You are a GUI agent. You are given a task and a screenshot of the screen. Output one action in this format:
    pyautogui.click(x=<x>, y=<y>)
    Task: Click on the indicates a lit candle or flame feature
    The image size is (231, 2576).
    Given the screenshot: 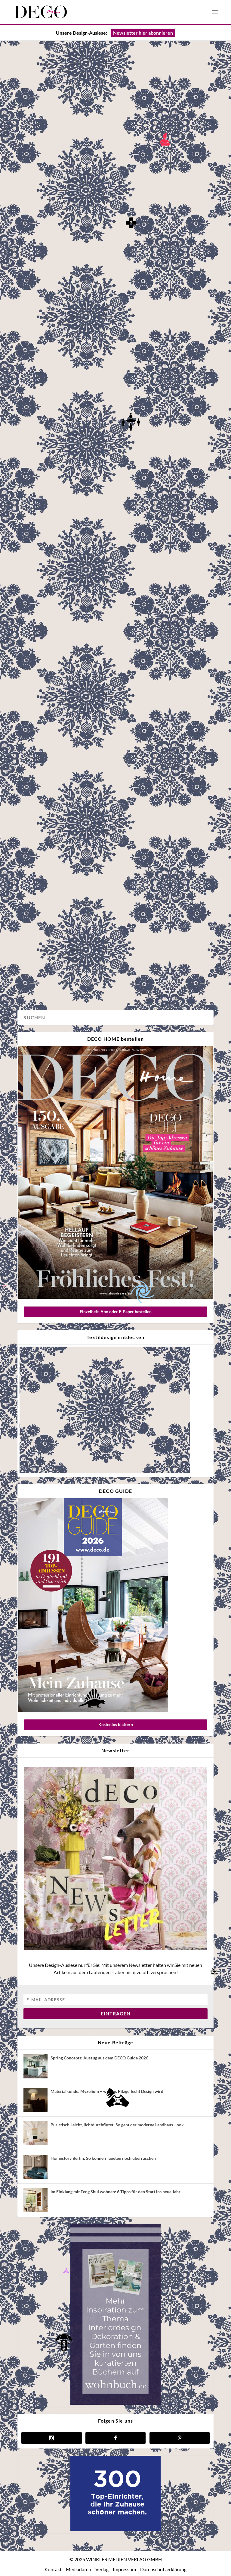 What is the action you would take?
    pyautogui.click(x=165, y=139)
    